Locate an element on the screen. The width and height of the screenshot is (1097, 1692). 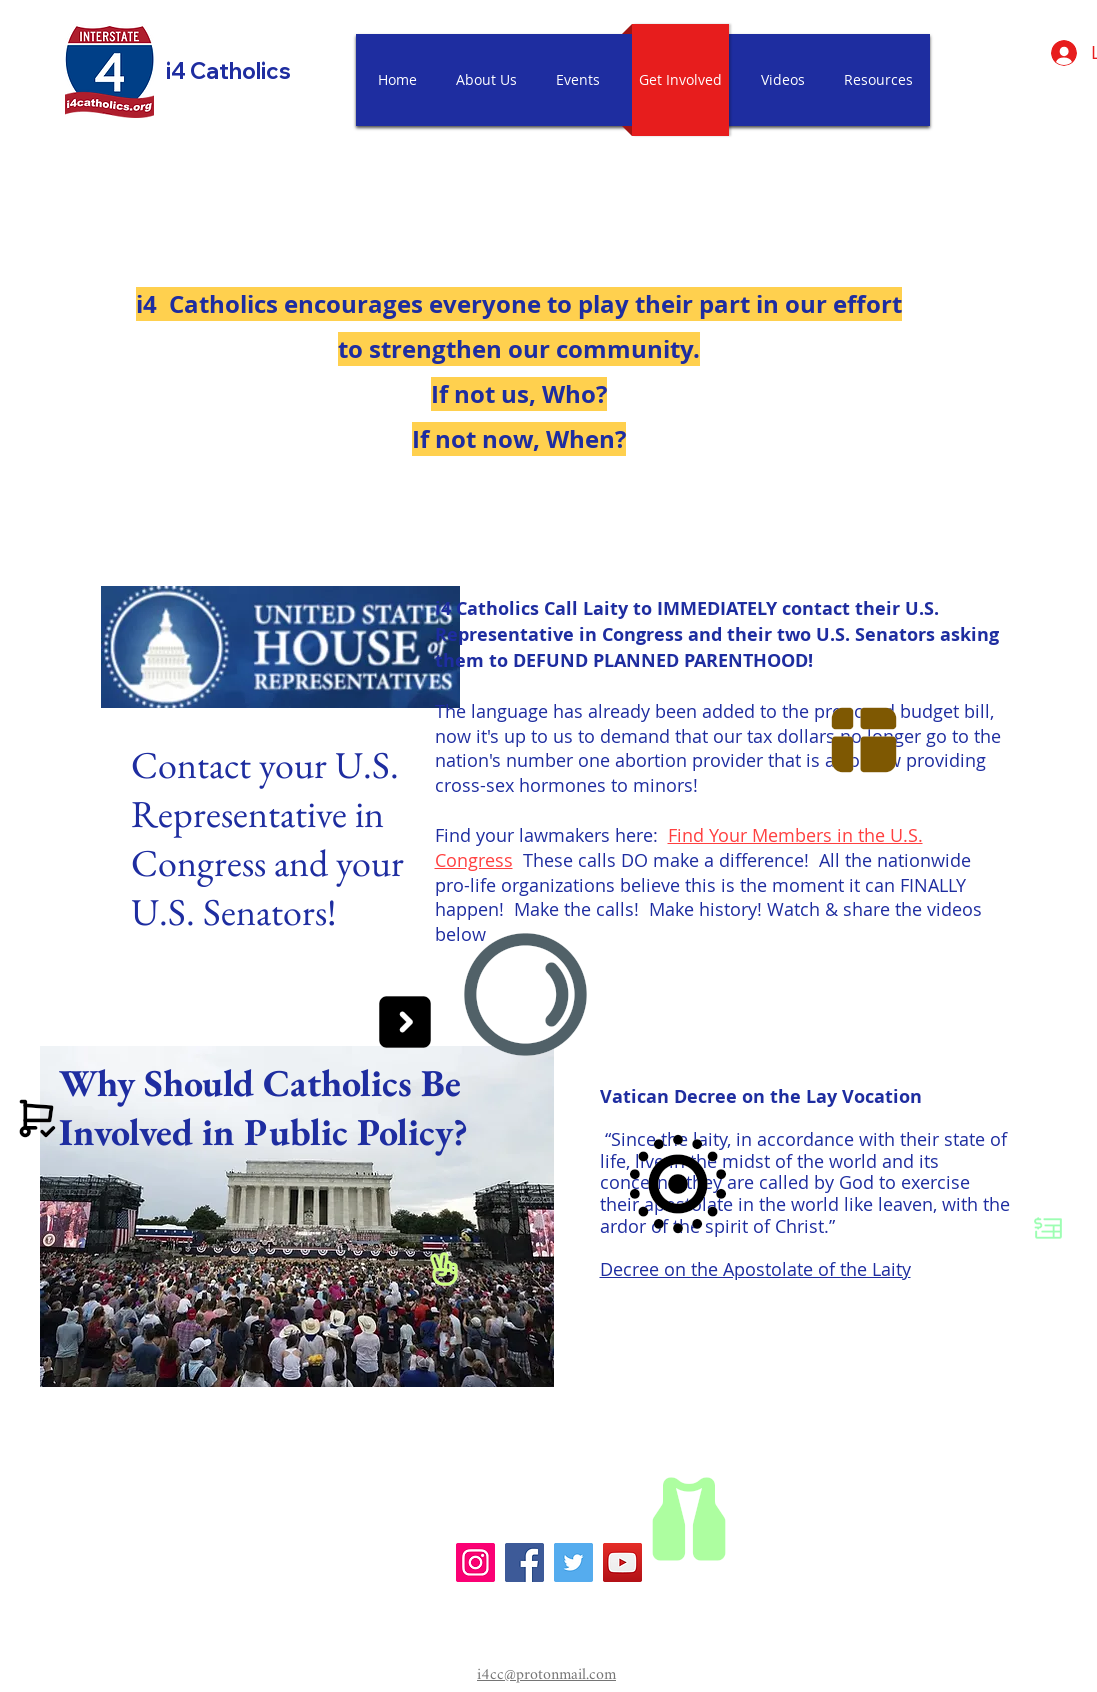
navigate to the next item or screen is located at coordinates (405, 1022).